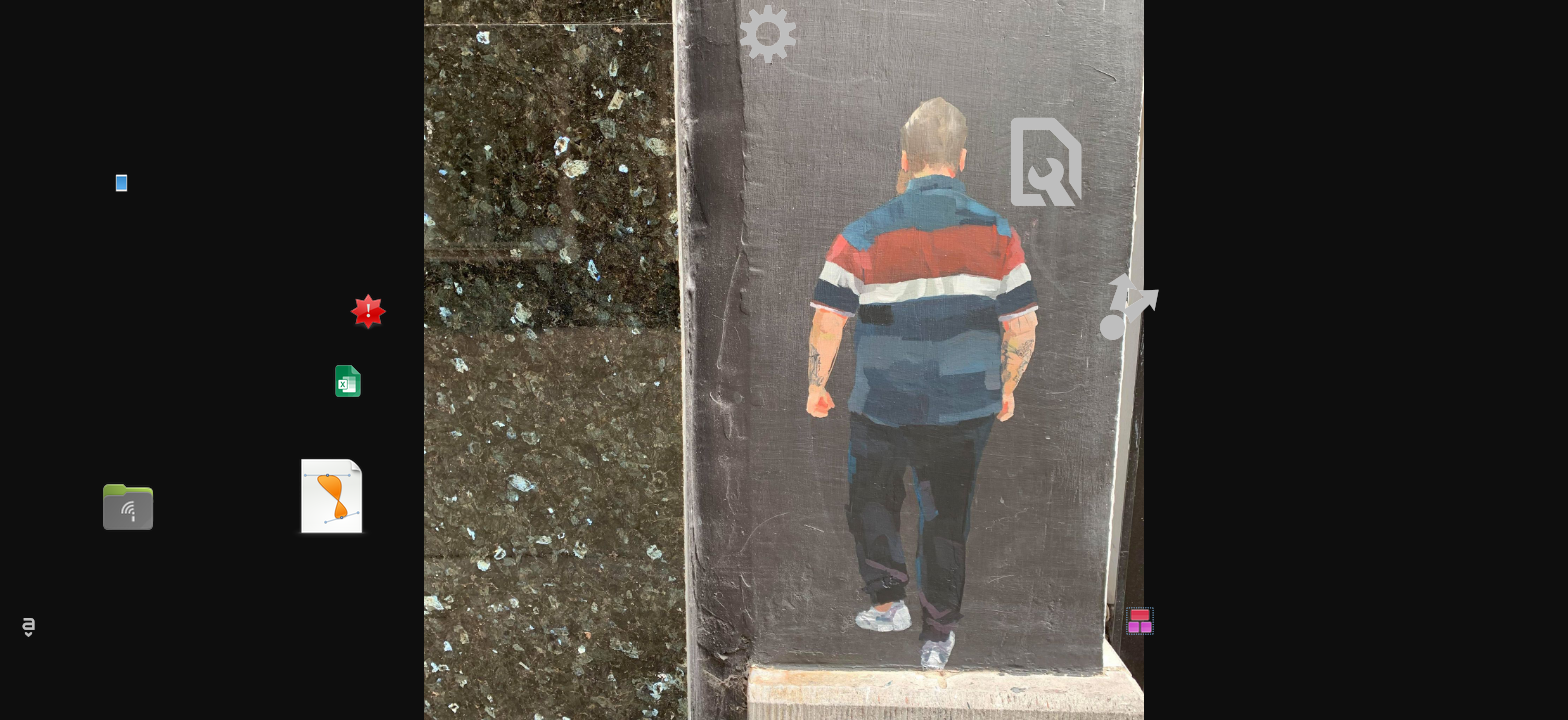  What do you see at coordinates (348, 381) in the screenshot?
I see `open microsoft excel spreadsheet file` at bounding box center [348, 381].